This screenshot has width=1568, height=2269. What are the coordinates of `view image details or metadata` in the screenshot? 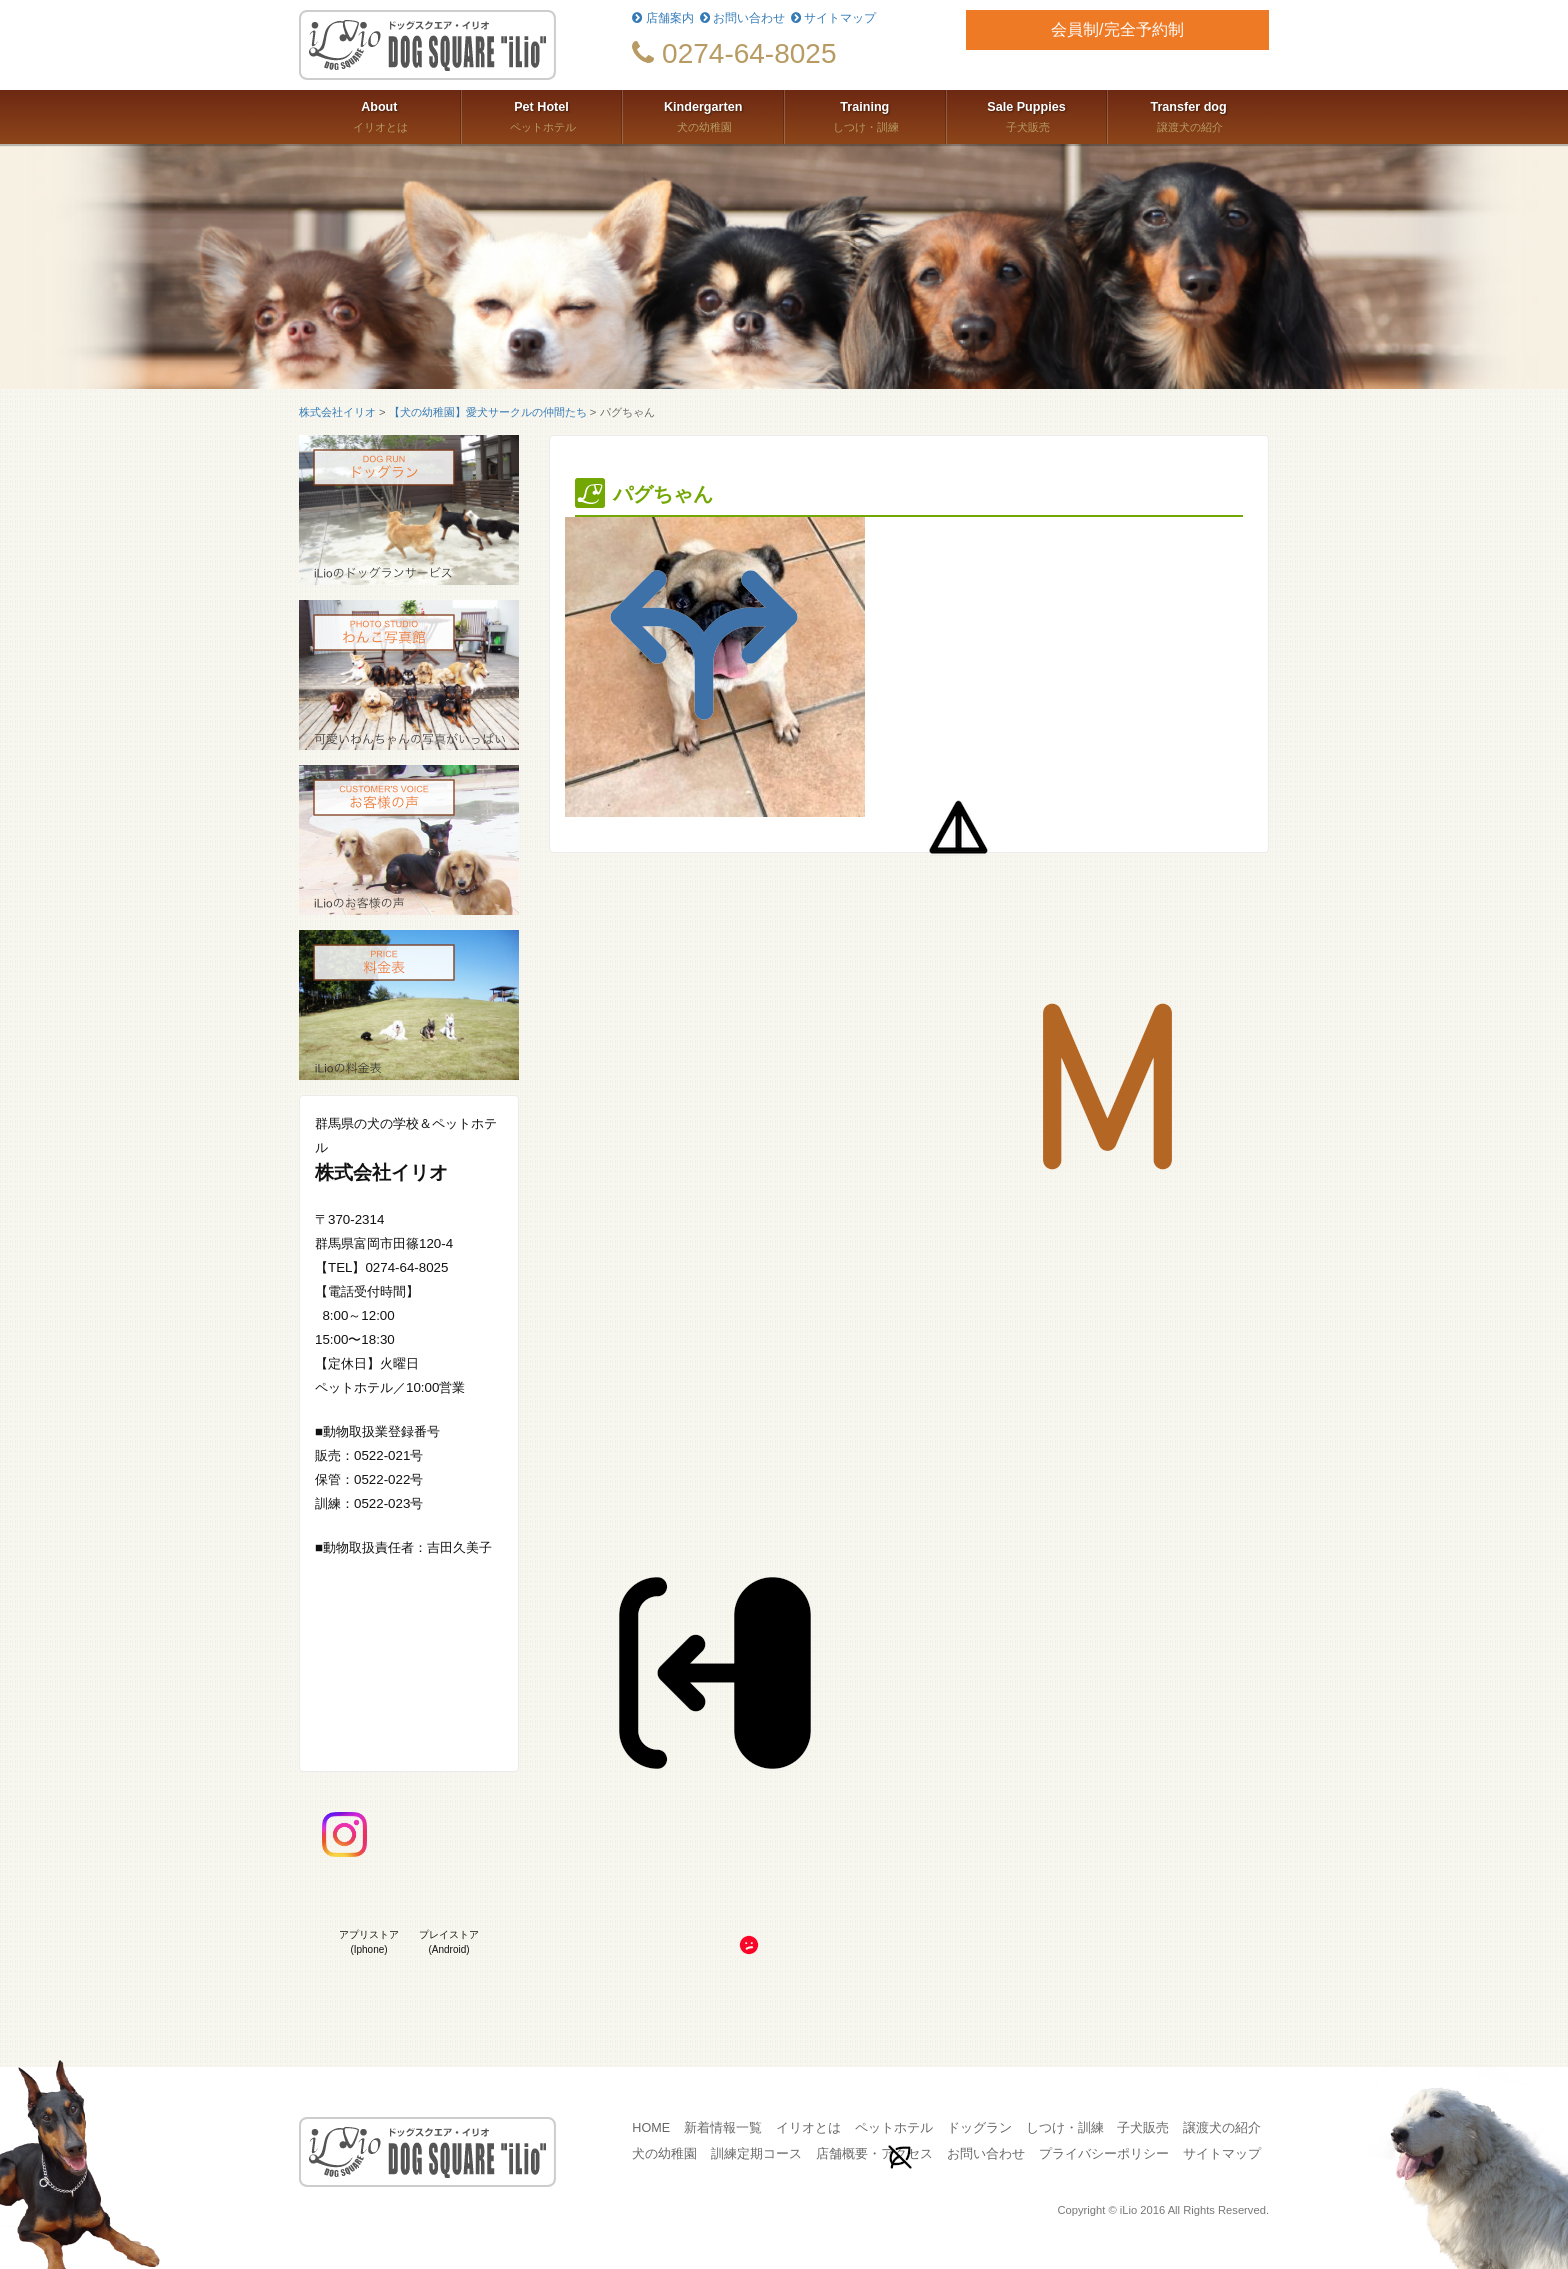 It's located at (958, 825).